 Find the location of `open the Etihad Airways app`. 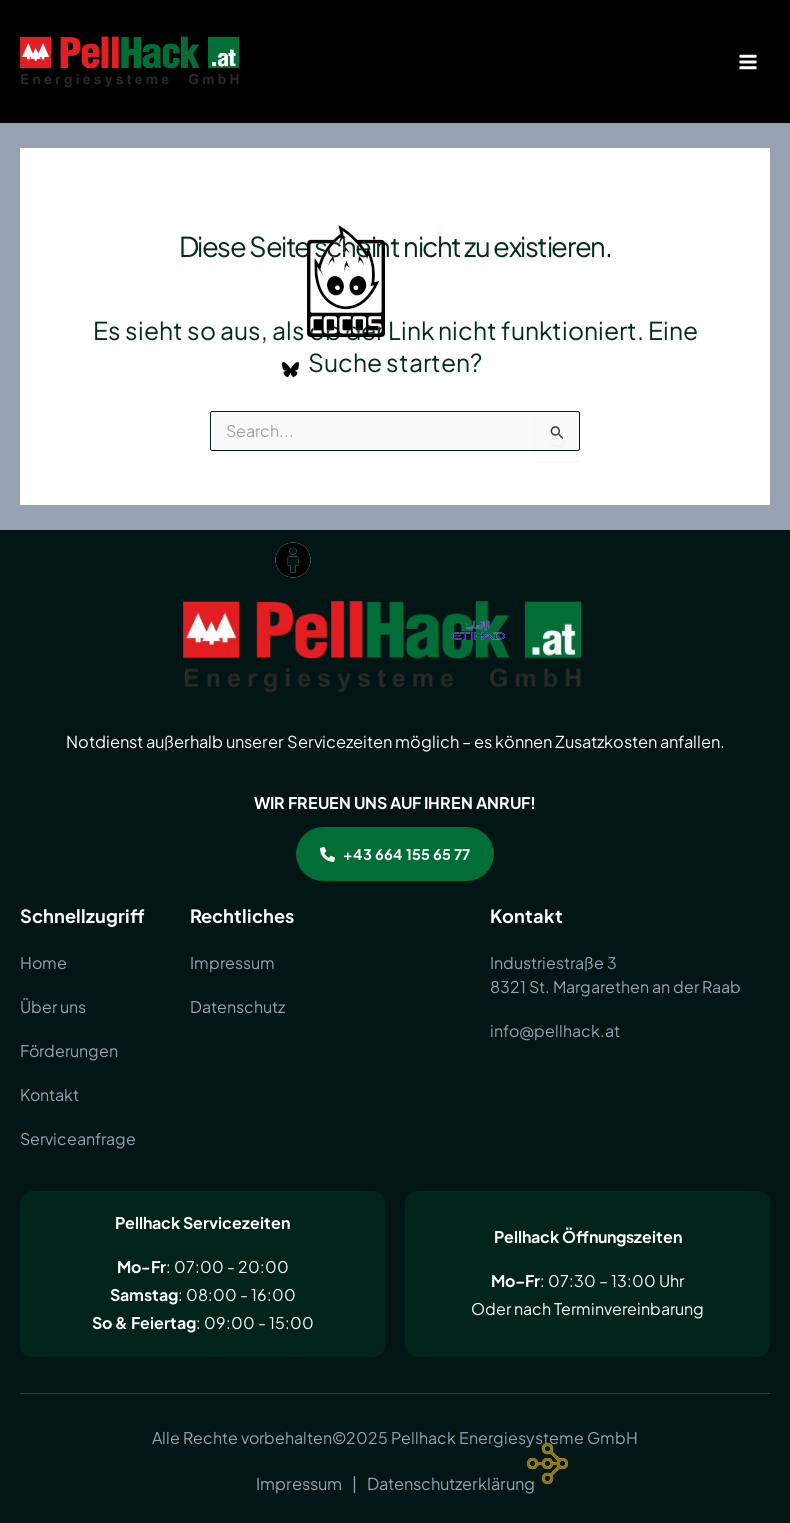

open the Etihad Airways app is located at coordinates (478, 630).